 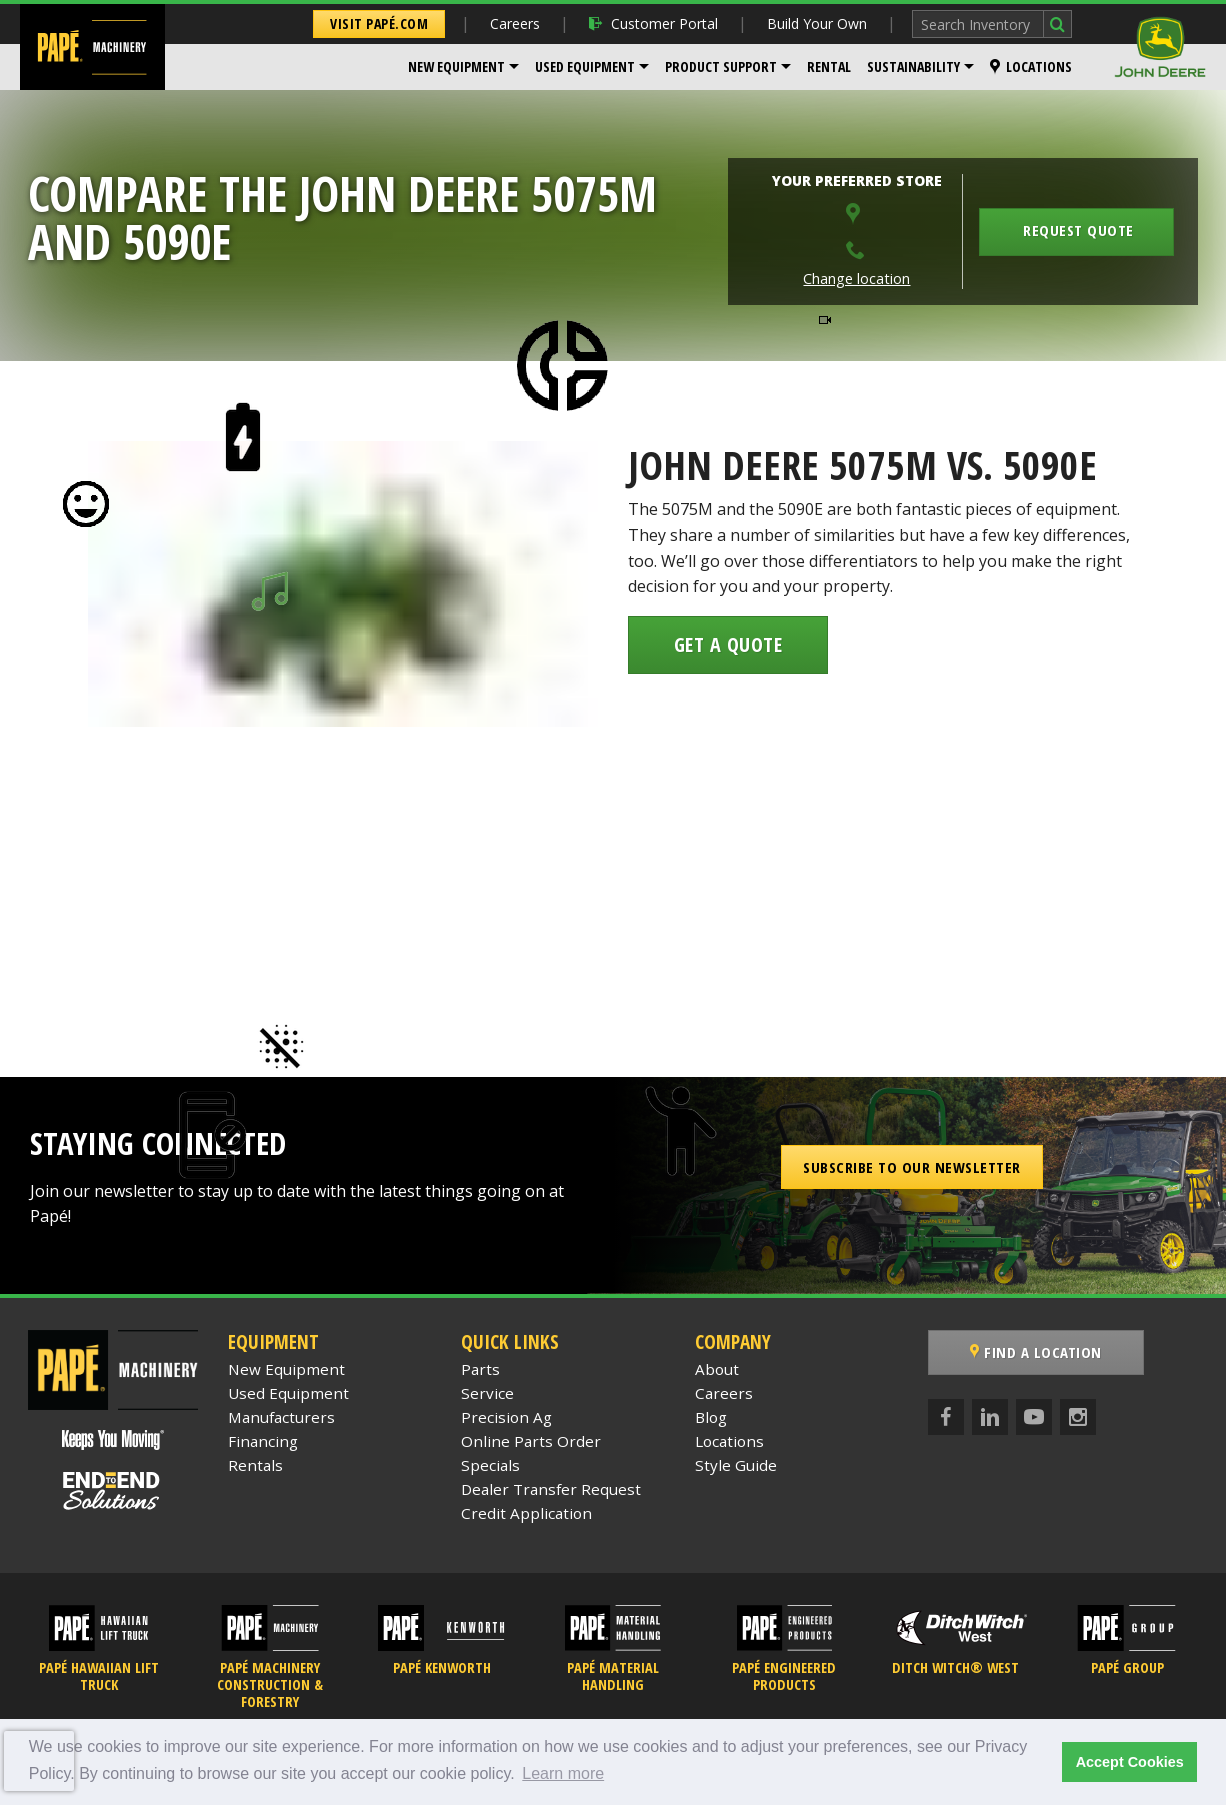 I want to click on view analytics or statistics breakdown, so click(x=562, y=365).